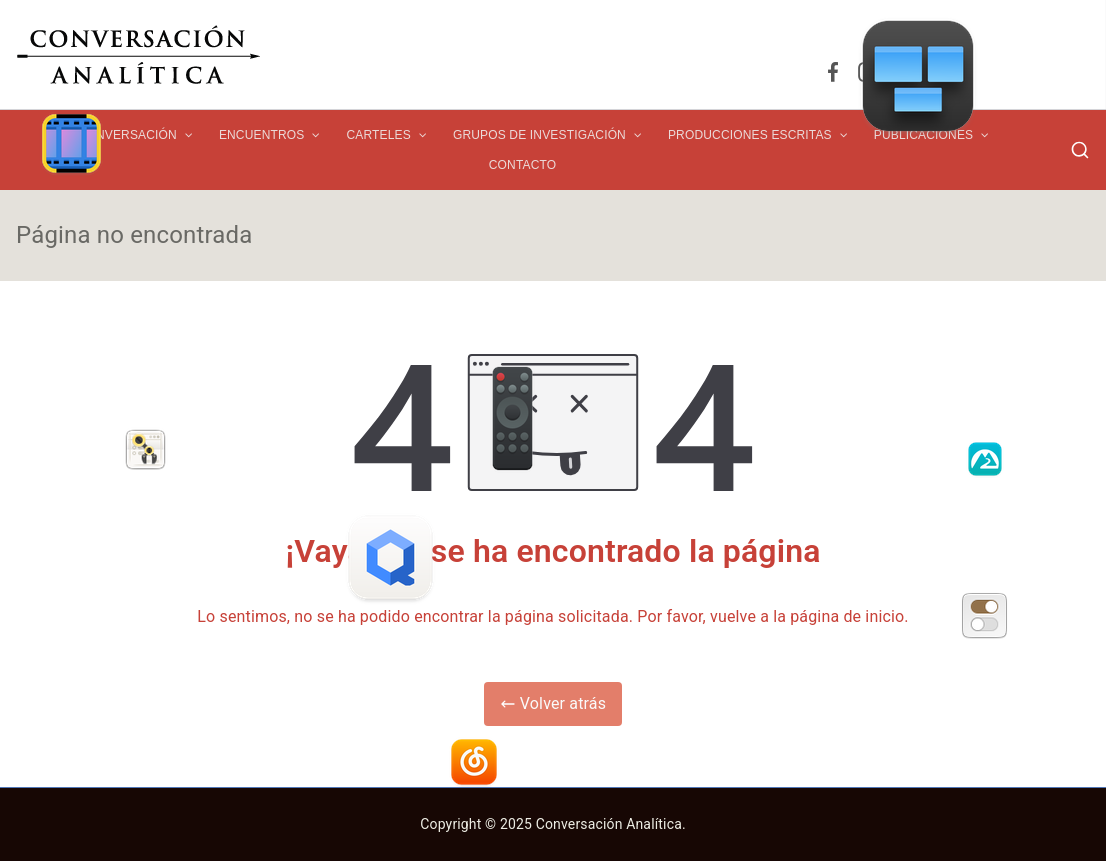 This screenshot has height=861, width=1106. I want to click on open gnome tweaks to customize system settings, so click(984, 615).